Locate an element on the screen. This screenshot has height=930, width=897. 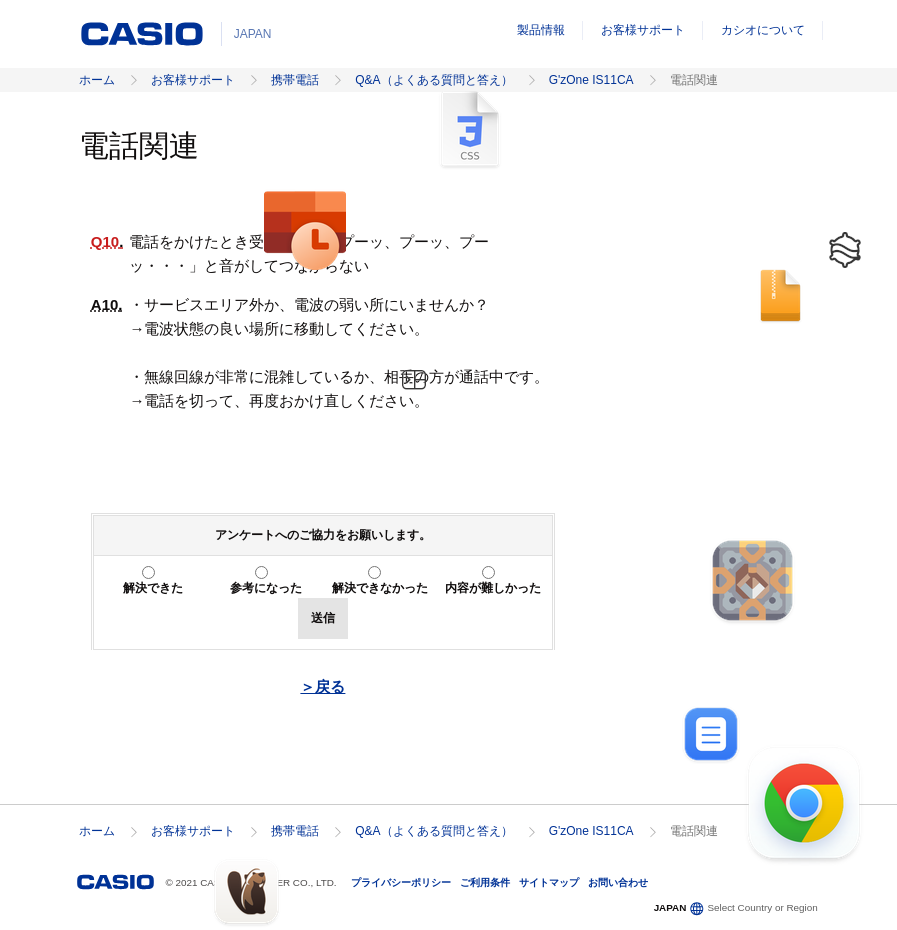
a compressed package or archive file is located at coordinates (780, 296).